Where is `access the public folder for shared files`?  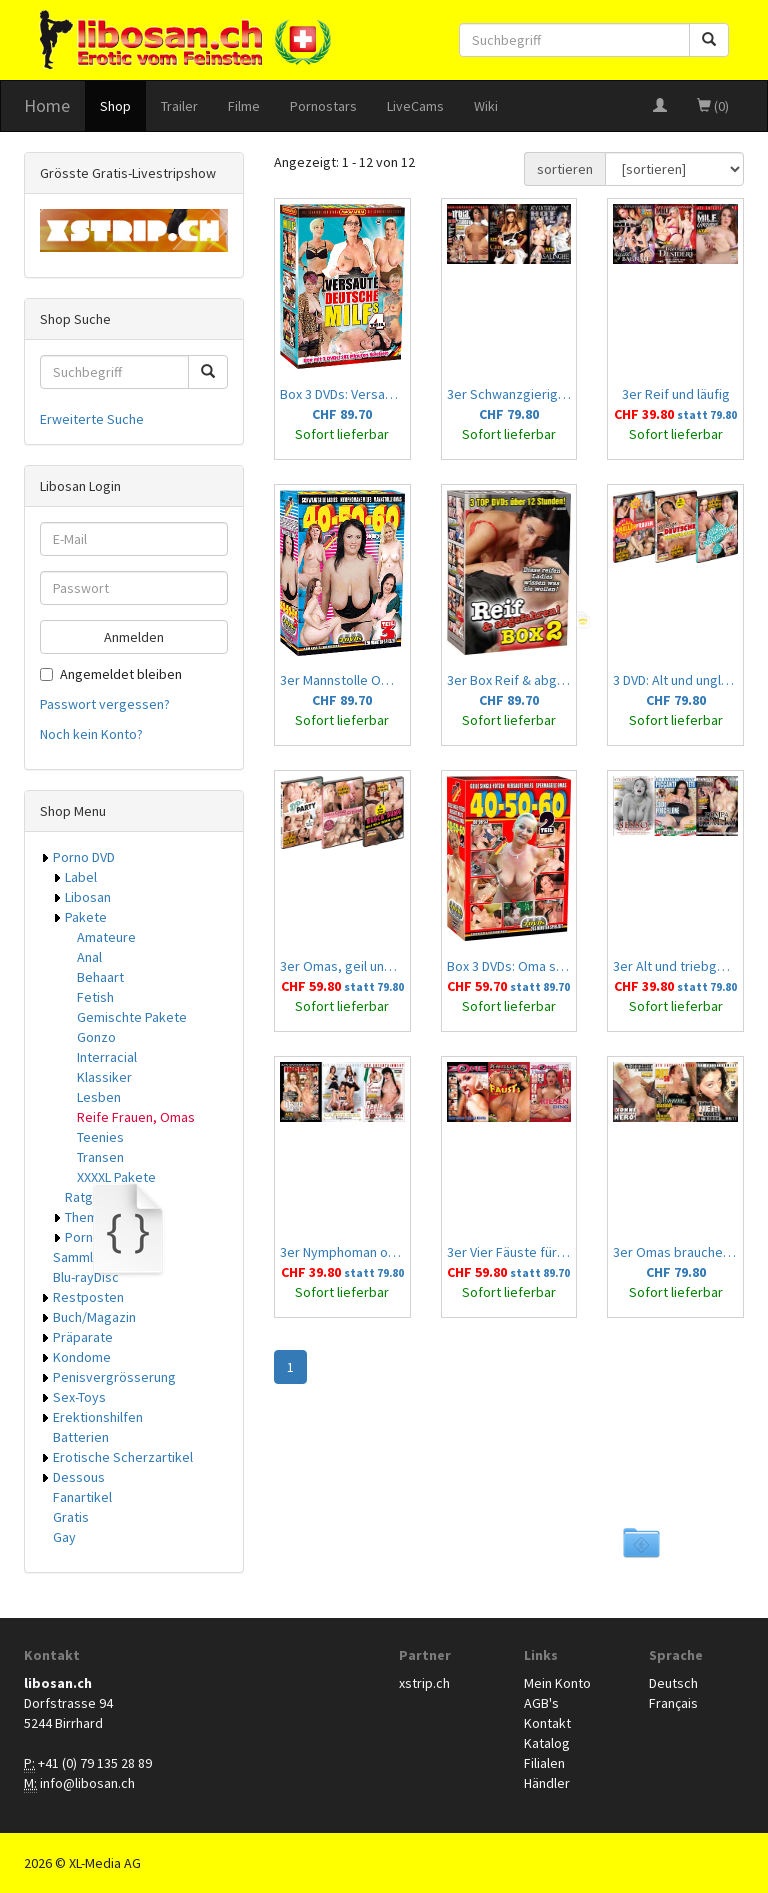
access the public folder for shared files is located at coordinates (641, 1542).